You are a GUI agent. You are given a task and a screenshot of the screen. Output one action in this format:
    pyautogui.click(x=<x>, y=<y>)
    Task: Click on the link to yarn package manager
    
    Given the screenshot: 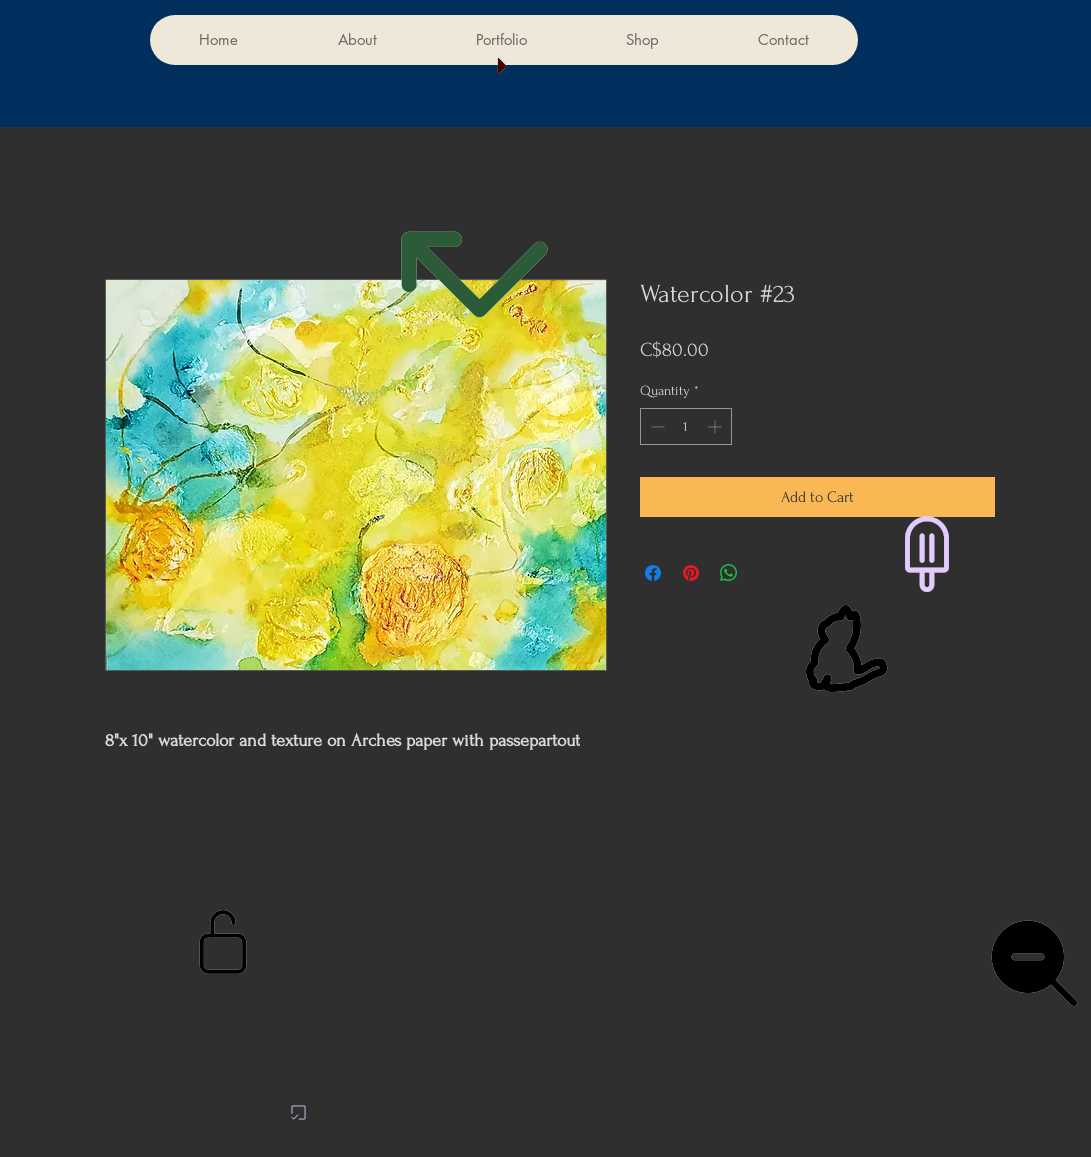 What is the action you would take?
    pyautogui.click(x=845, y=648)
    